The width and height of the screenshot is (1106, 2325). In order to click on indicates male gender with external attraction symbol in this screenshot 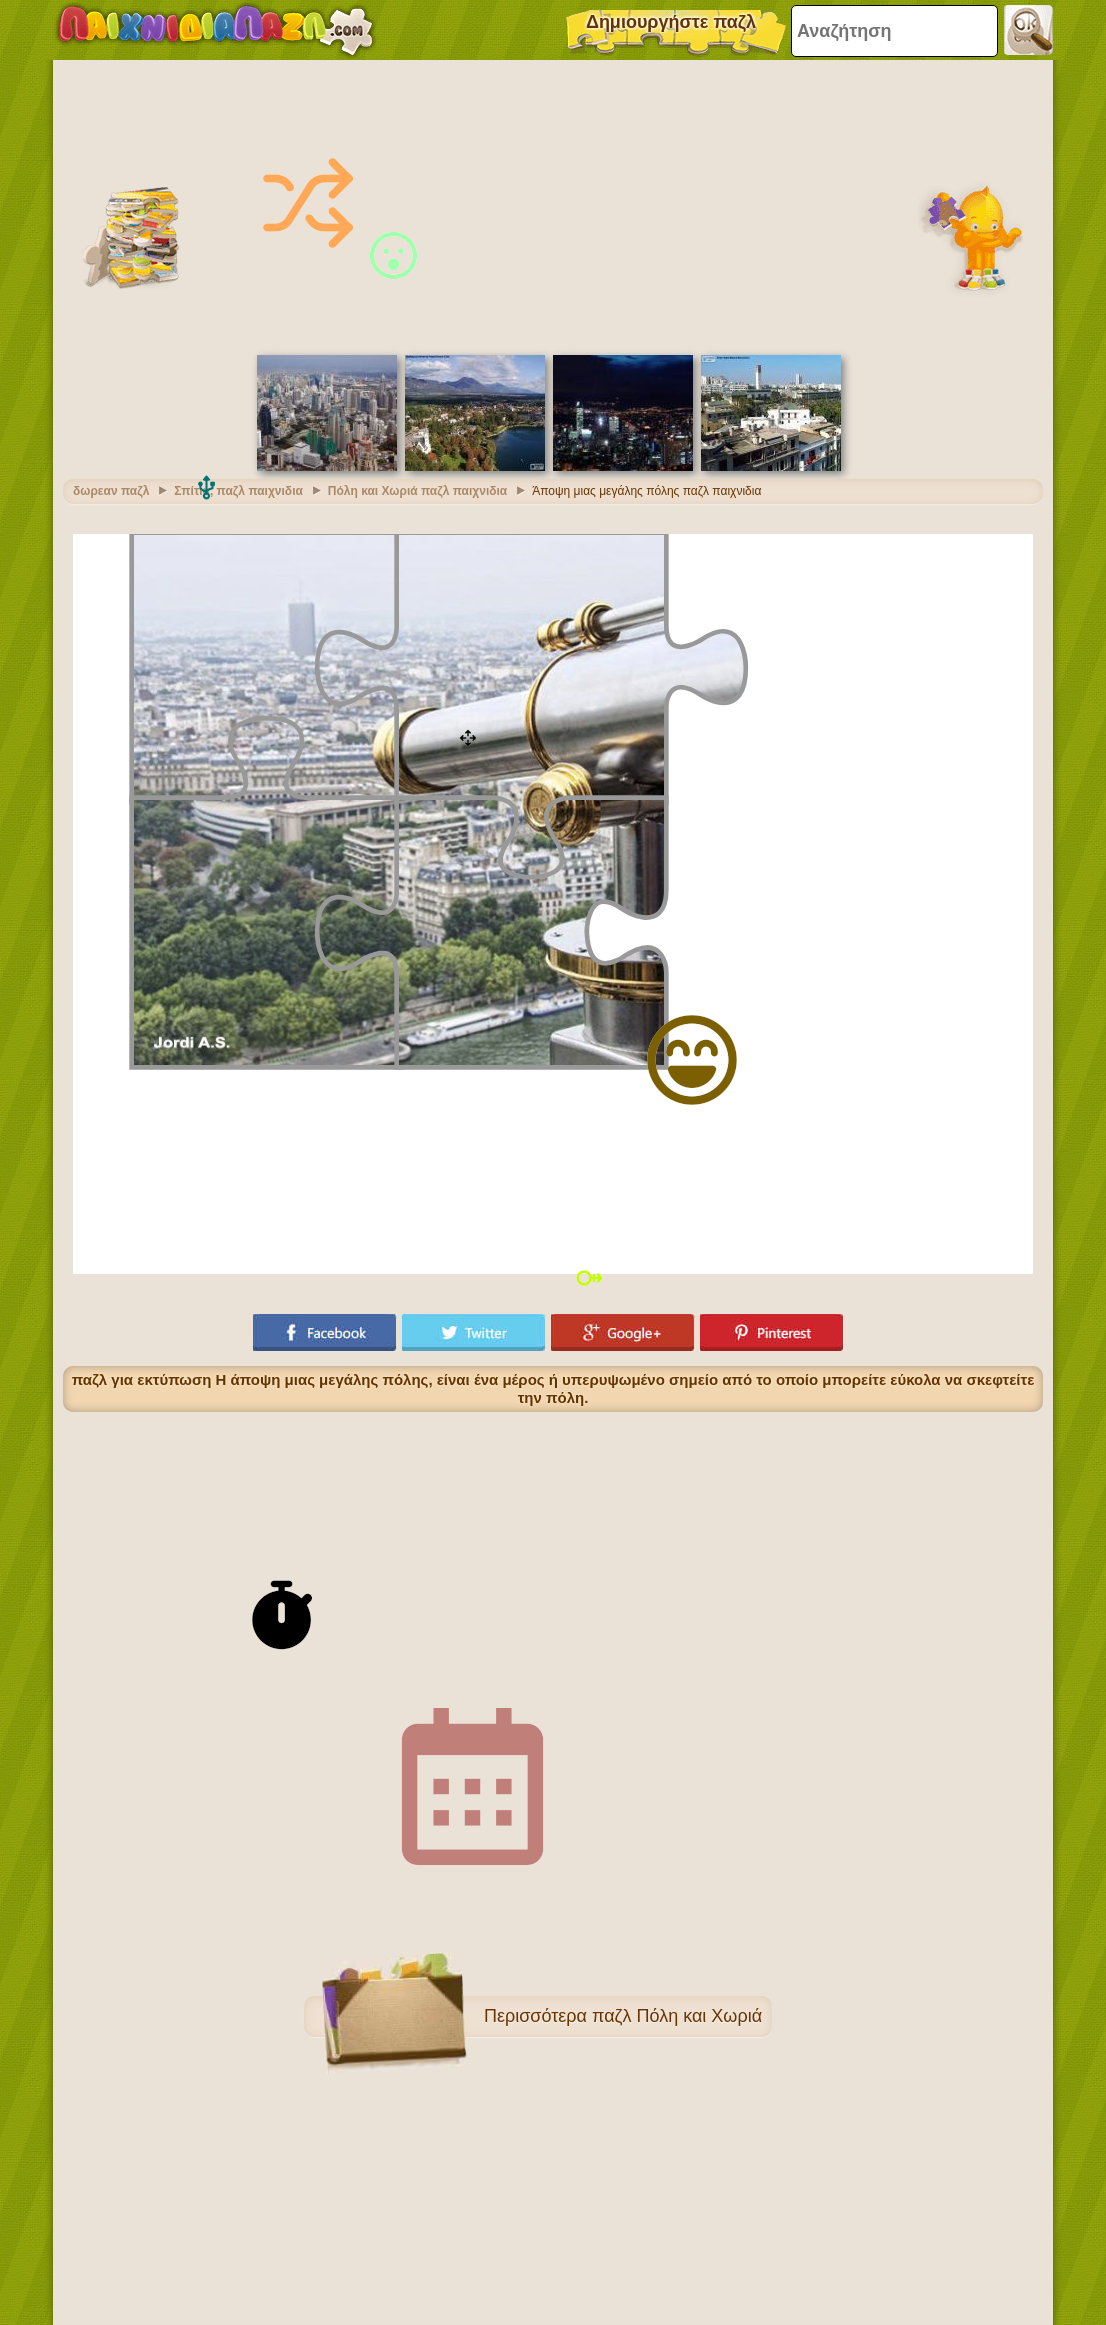, I will do `click(589, 1278)`.